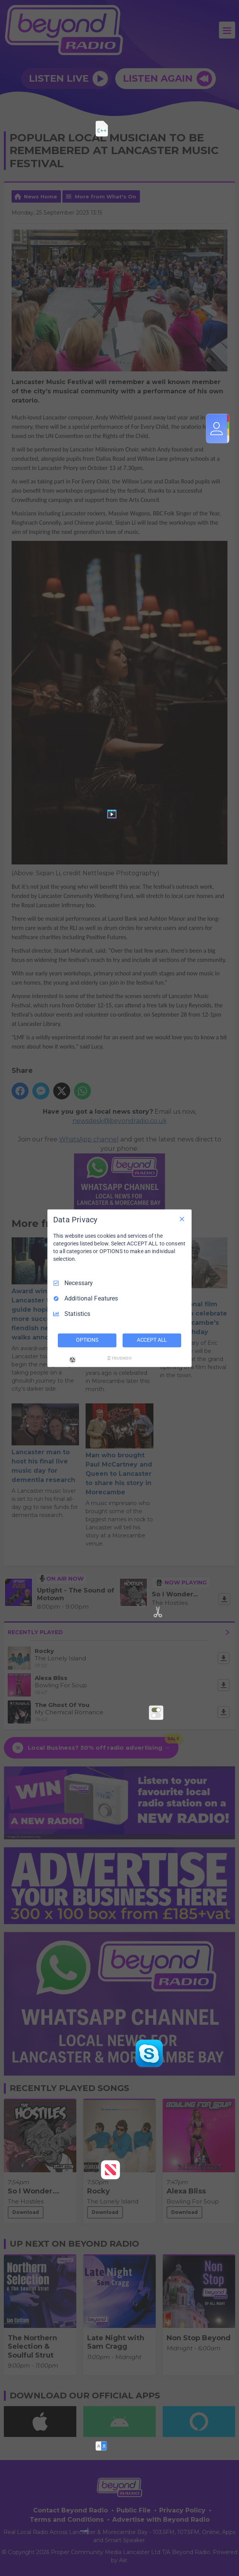  Describe the element at coordinates (102, 129) in the screenshot. I see `a C++ source code file` at that location.